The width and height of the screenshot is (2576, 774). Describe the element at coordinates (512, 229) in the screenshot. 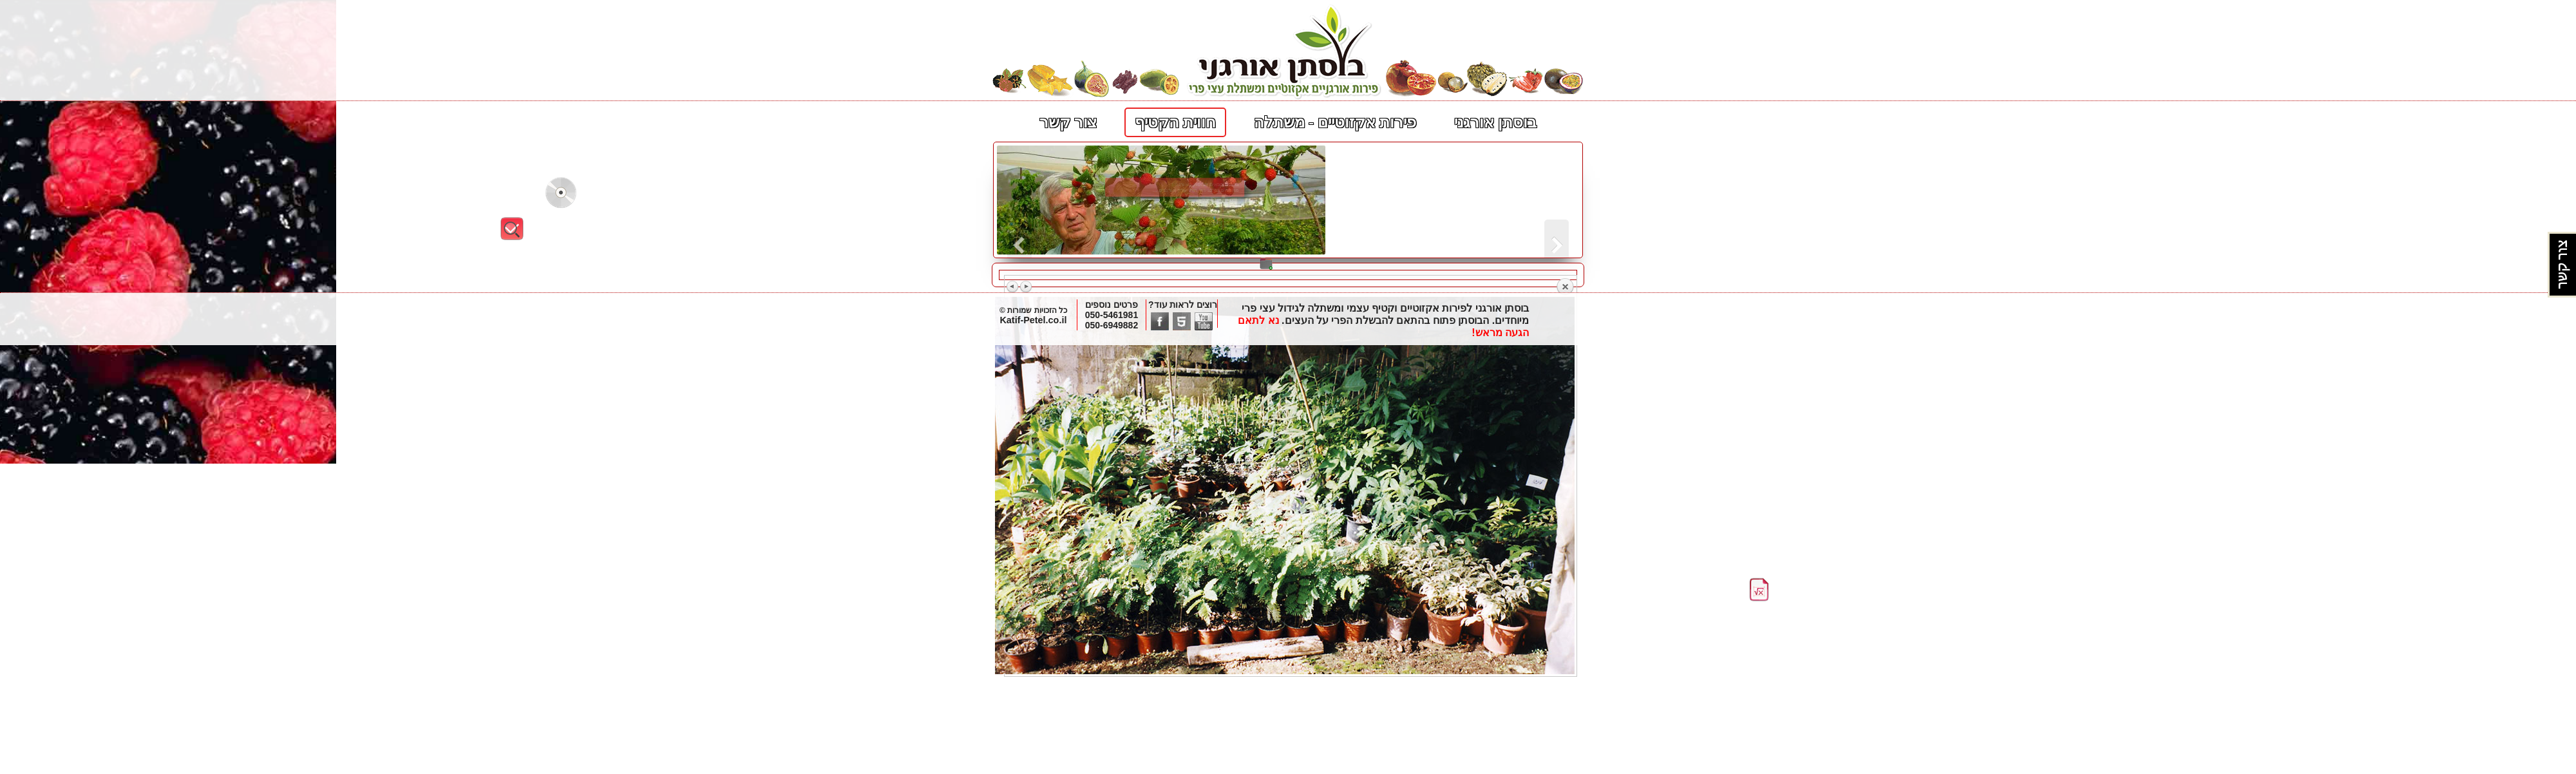

I see `open system configuration tool` at that location.